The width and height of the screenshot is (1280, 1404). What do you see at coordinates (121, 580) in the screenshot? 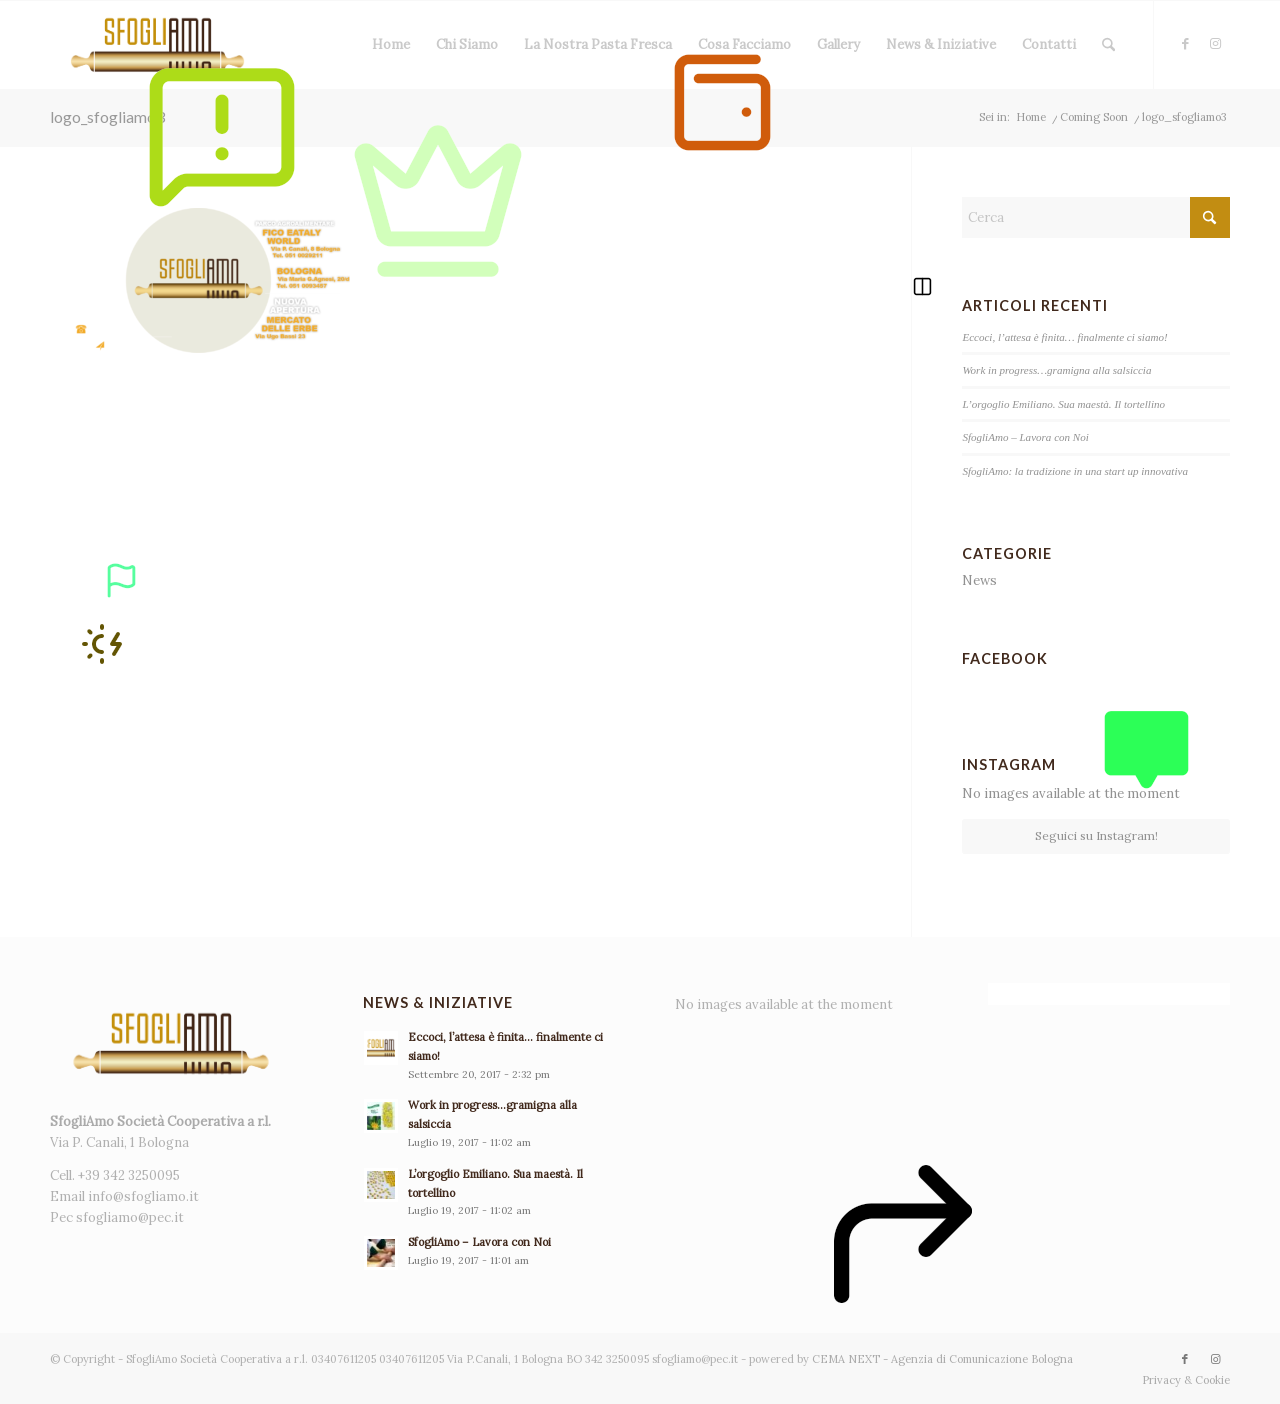
I see `flag or bookmark an item for follow-up` at bounding box center [121, 580].